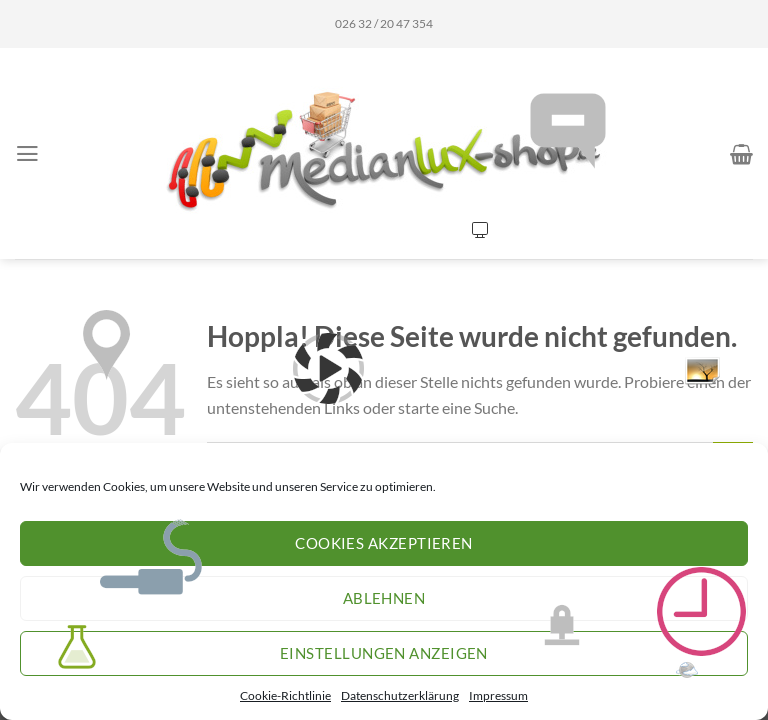  I want to click on indicates user is busy or unavailable for chat, so click(568, 131).